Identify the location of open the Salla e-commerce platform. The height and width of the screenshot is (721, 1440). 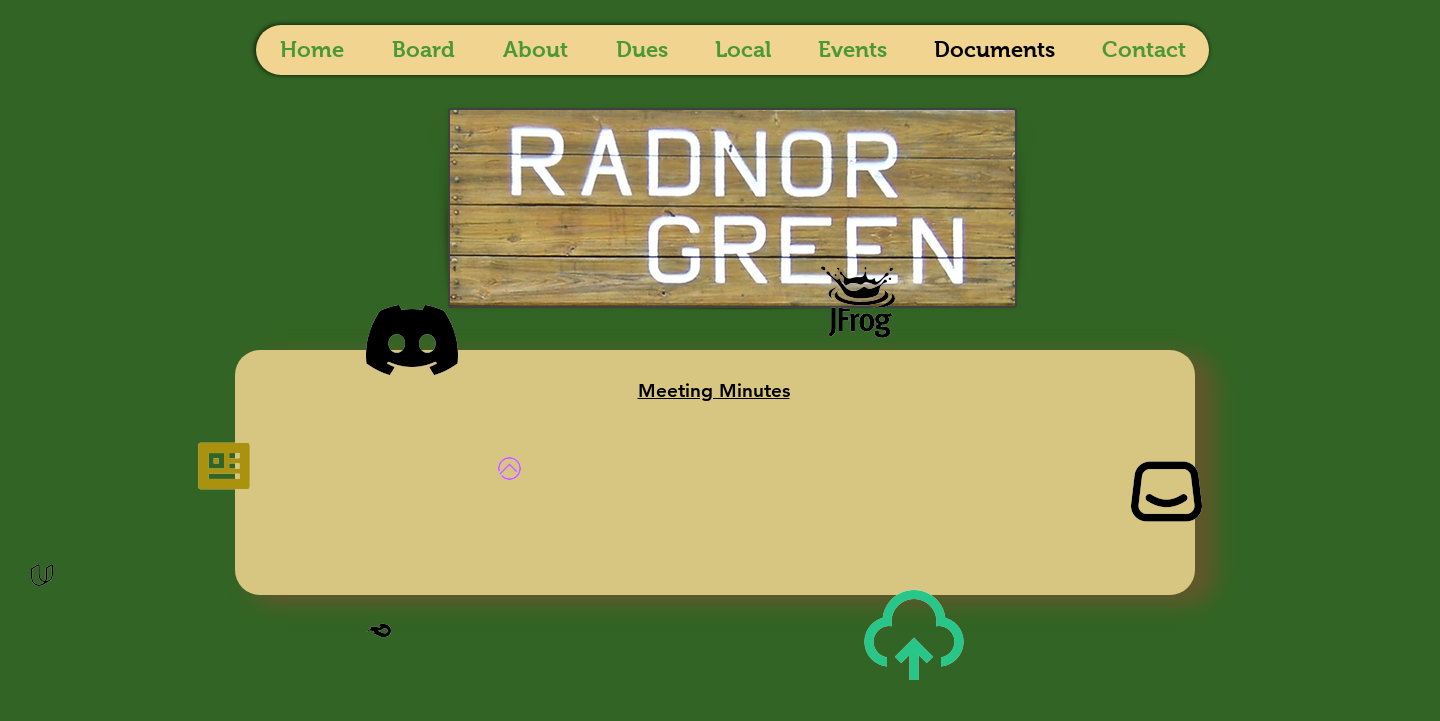
(1166, 491).